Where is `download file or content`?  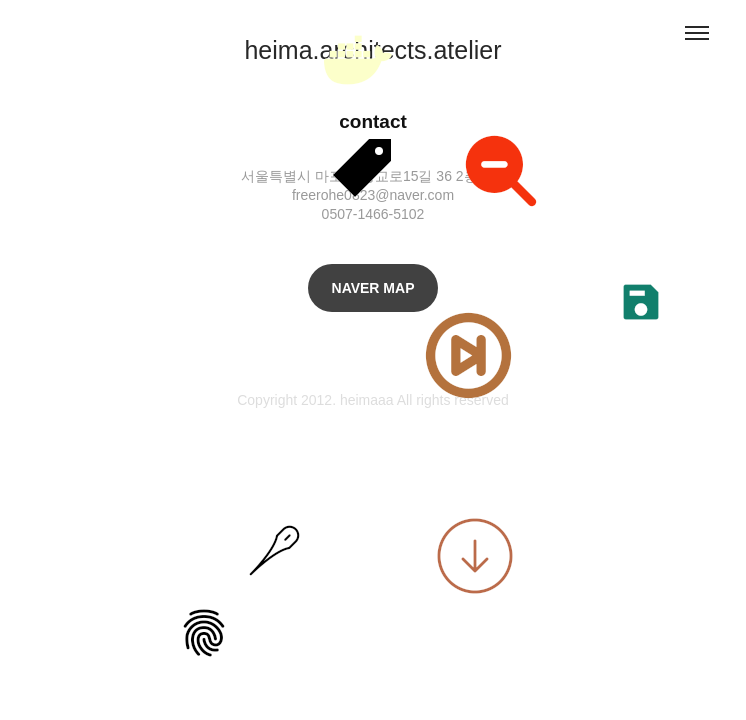
download file or content is located at coordinates (475, 556).